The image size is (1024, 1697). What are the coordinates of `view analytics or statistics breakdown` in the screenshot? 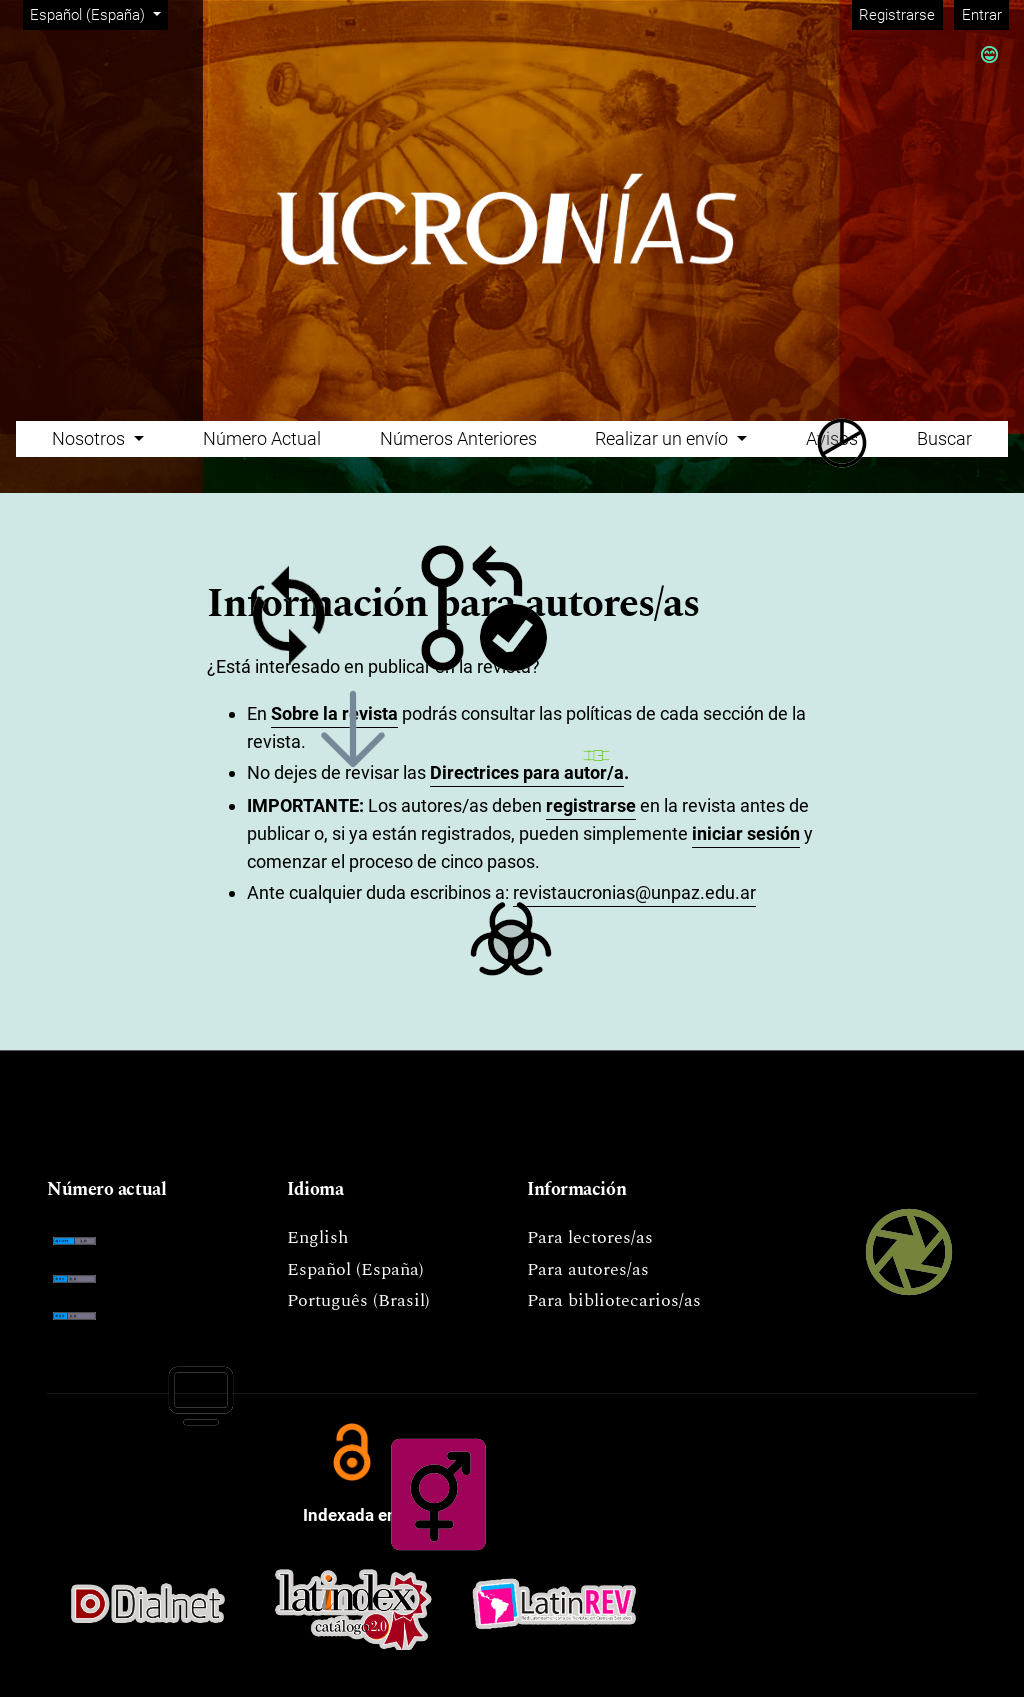 It's located at (842, 443).